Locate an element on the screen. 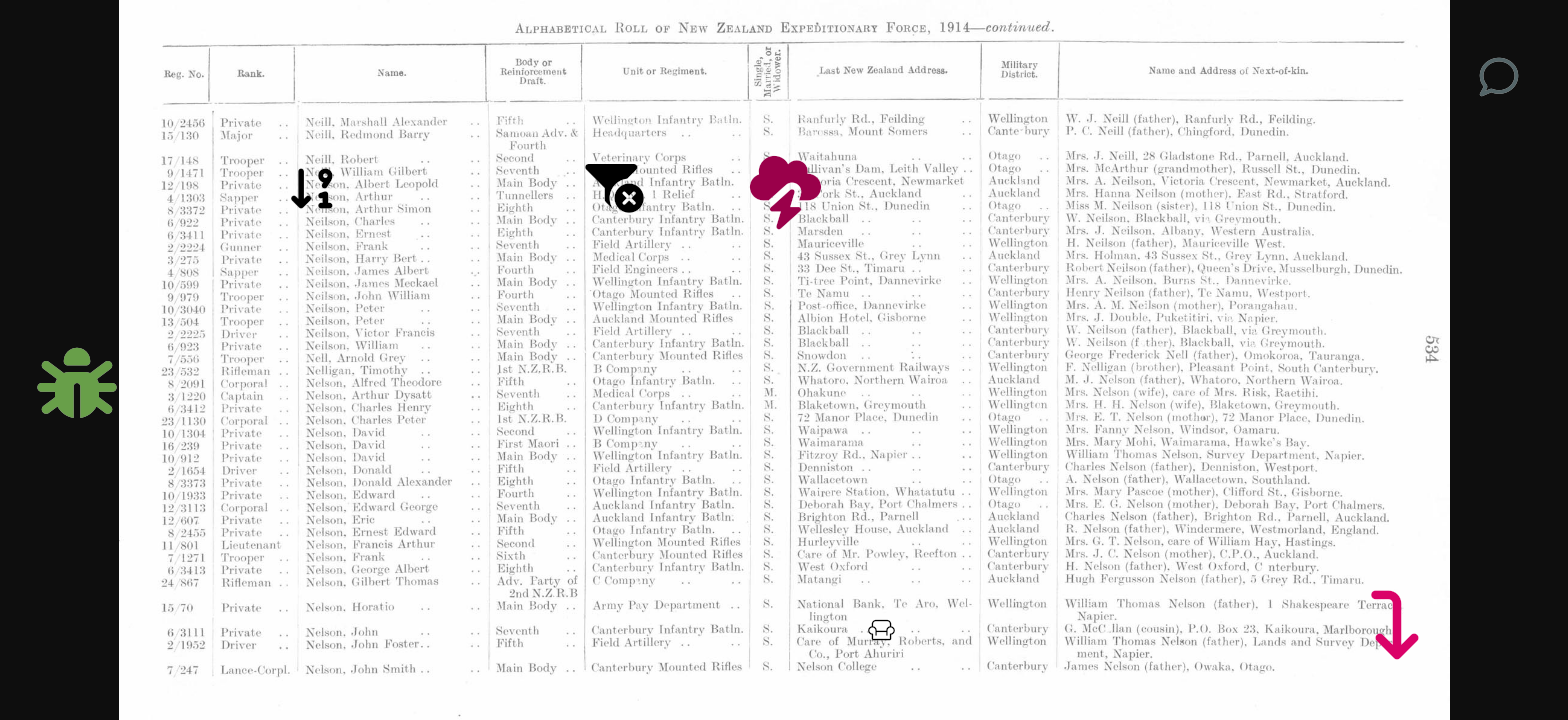  open comments section is located at coordinates (1499, 77).